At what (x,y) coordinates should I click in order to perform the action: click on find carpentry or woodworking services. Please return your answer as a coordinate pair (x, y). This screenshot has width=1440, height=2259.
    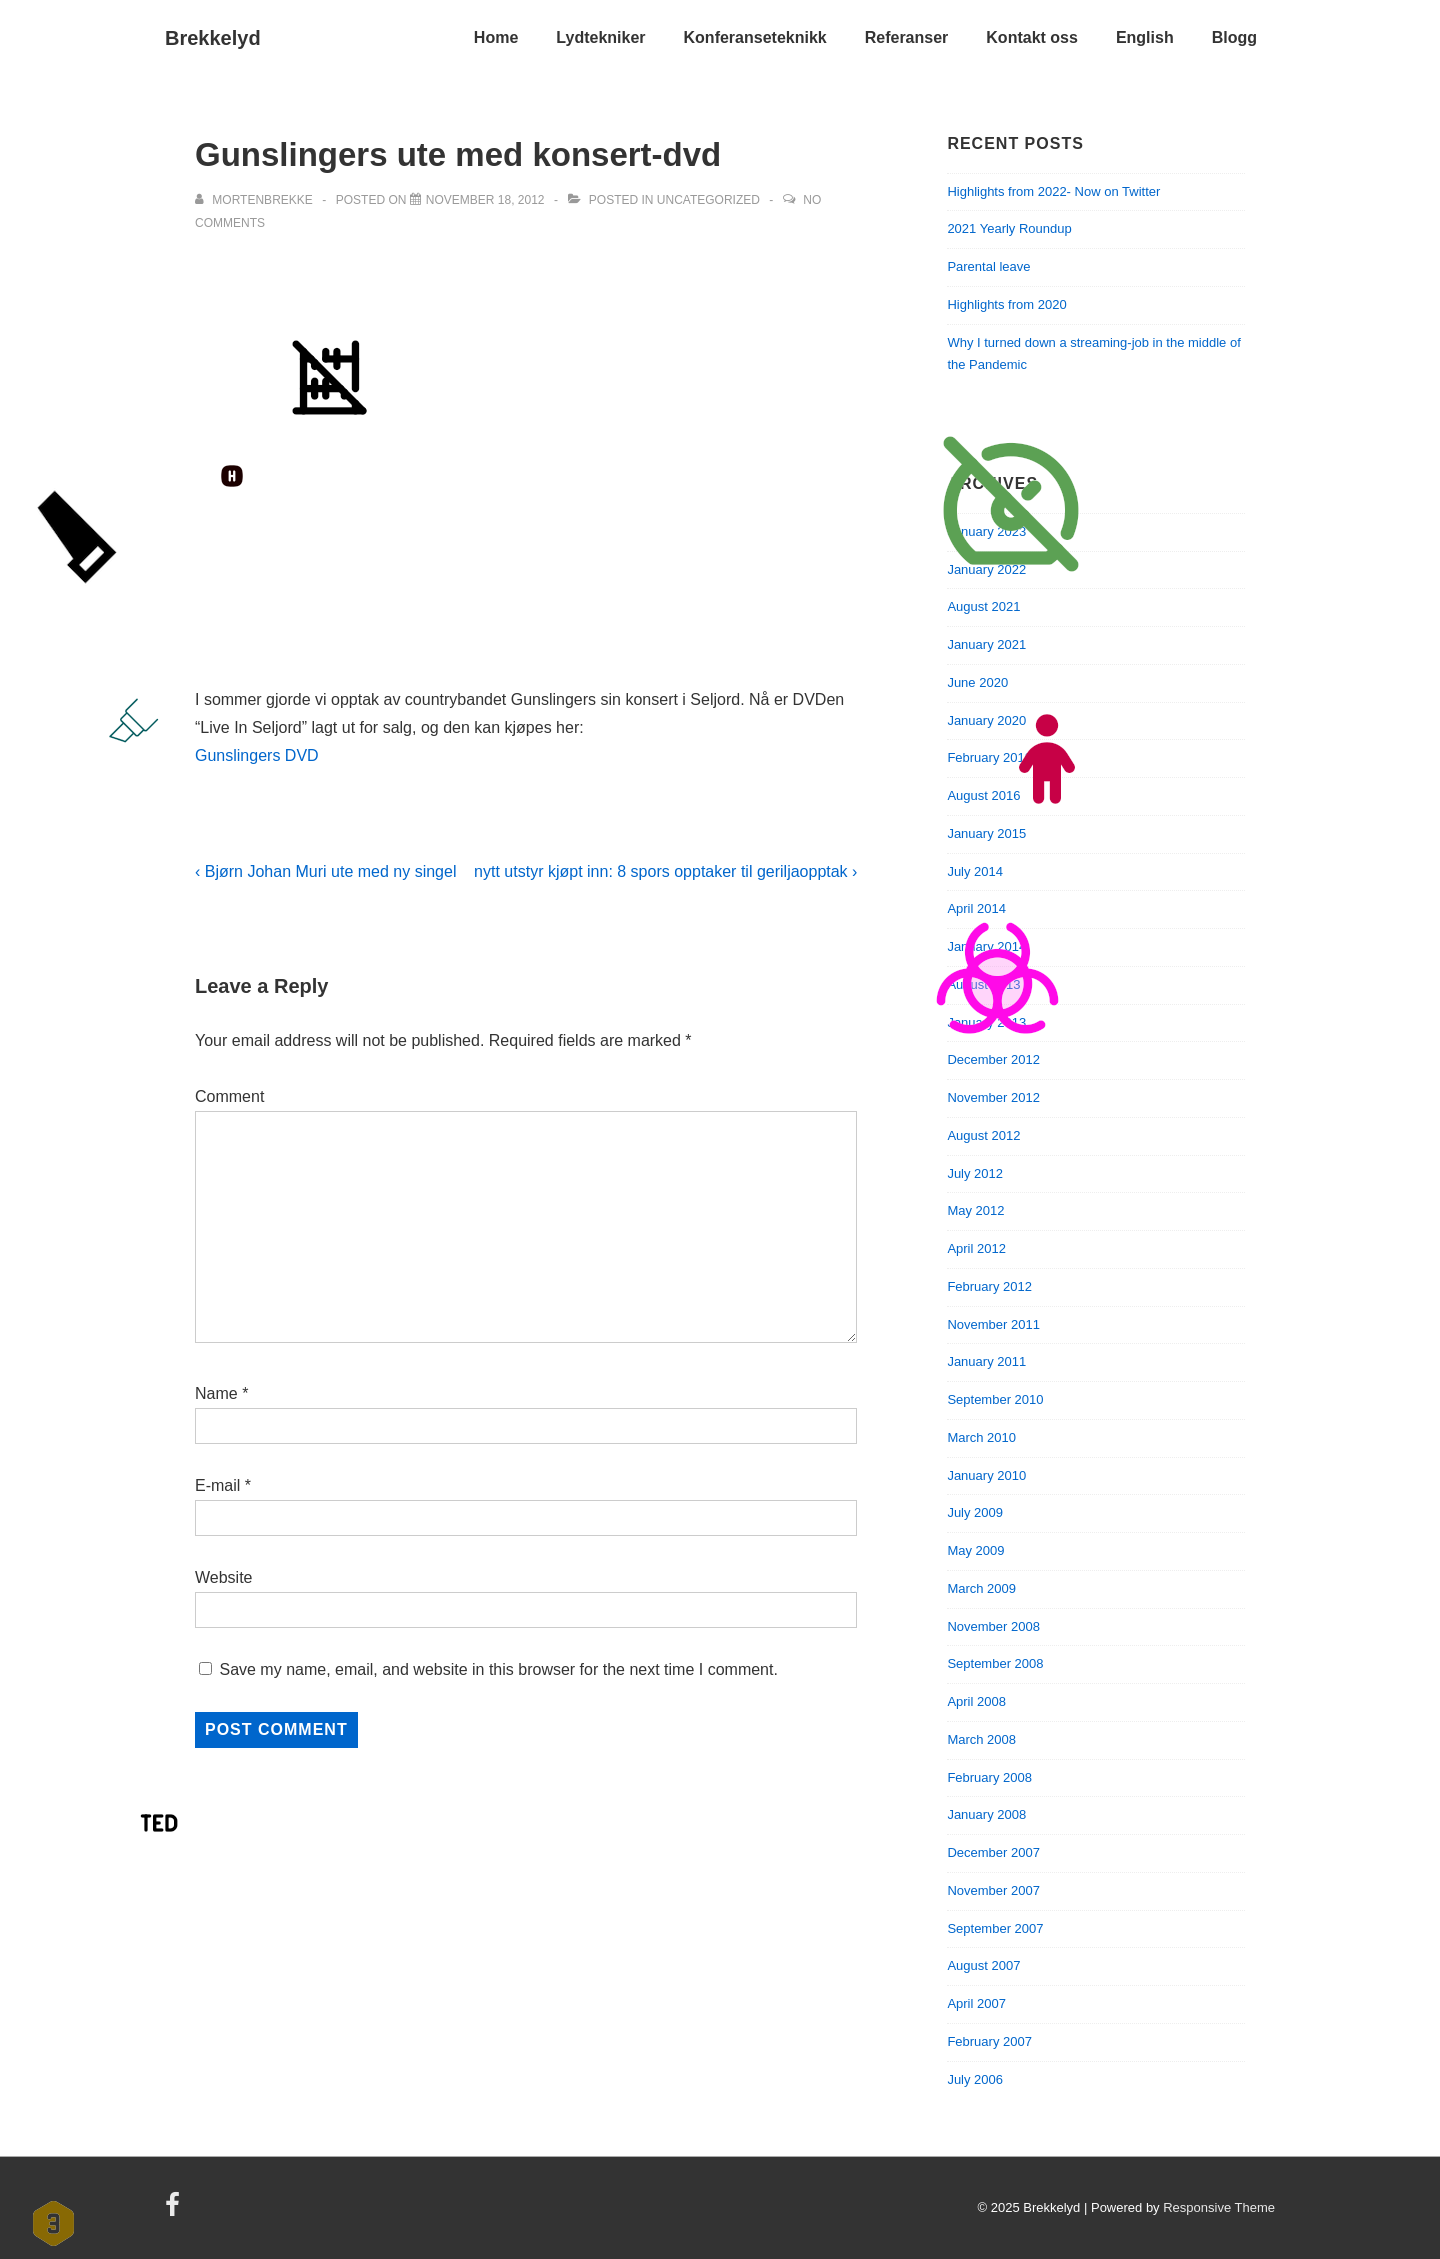
    Looking at the image, I should click on (76, 536).